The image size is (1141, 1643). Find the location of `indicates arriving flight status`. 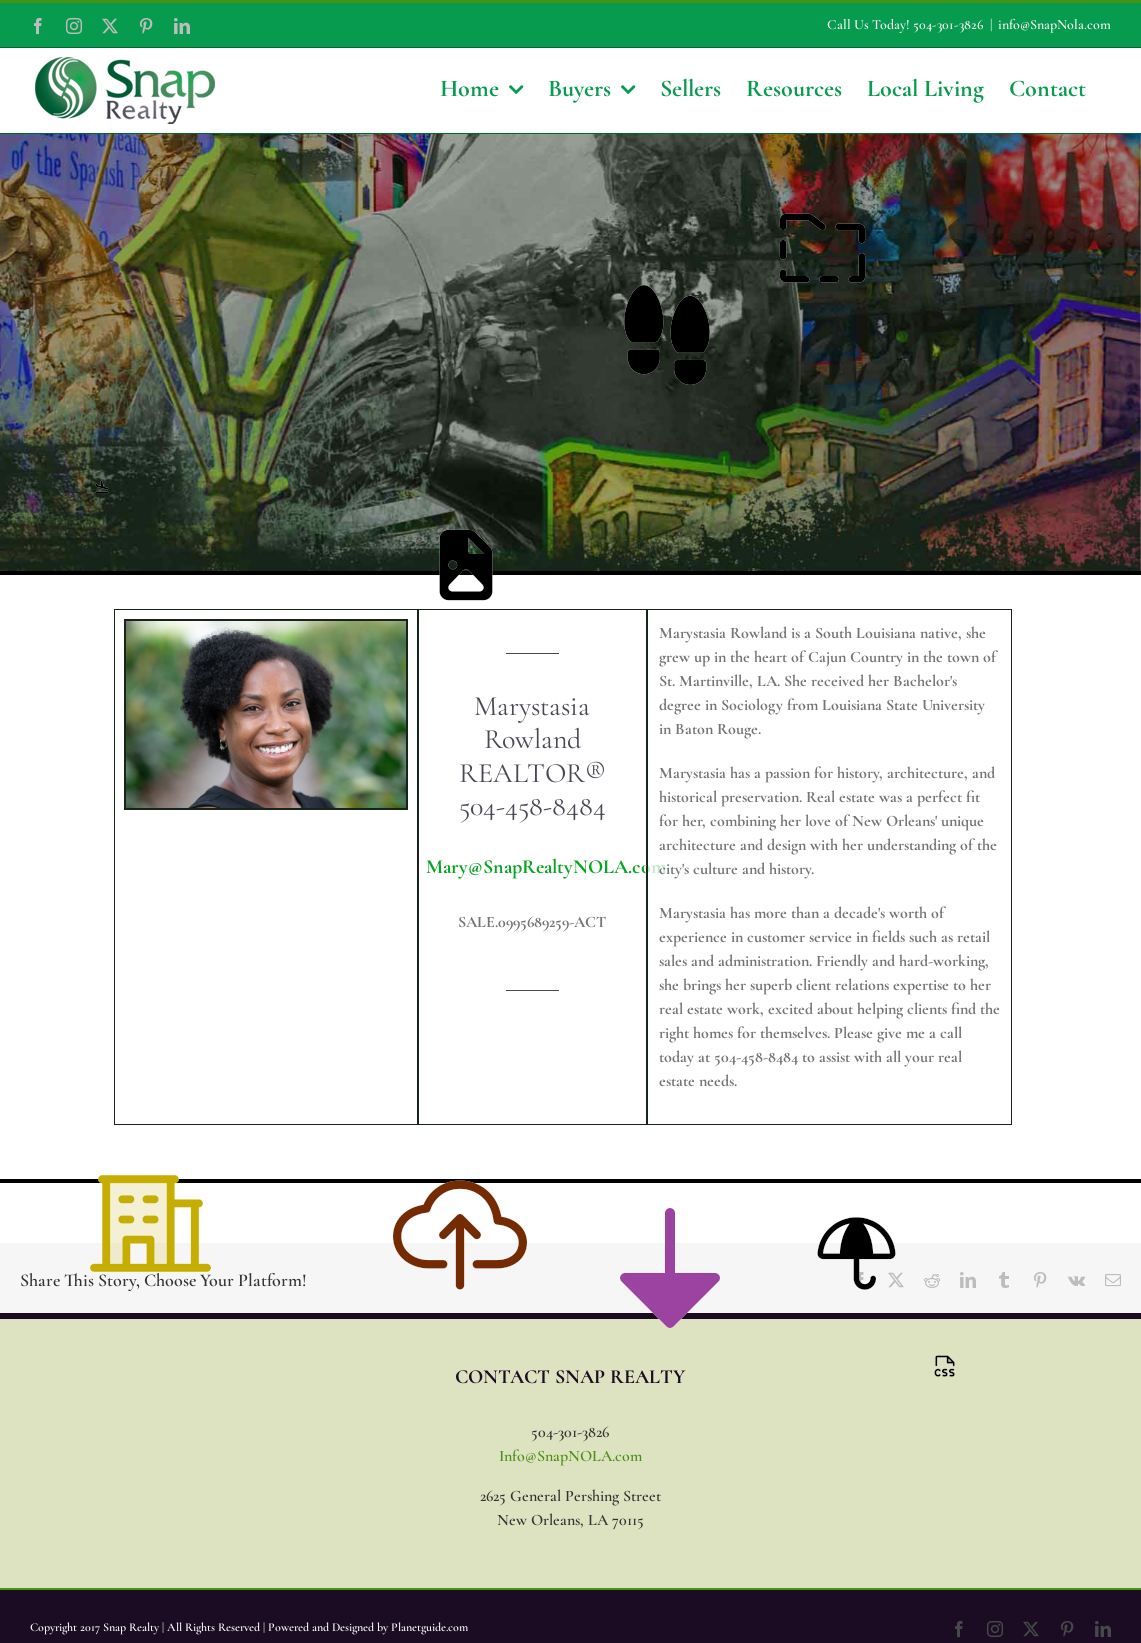

indicates arriving flight status is located at coordinates (102, 487).